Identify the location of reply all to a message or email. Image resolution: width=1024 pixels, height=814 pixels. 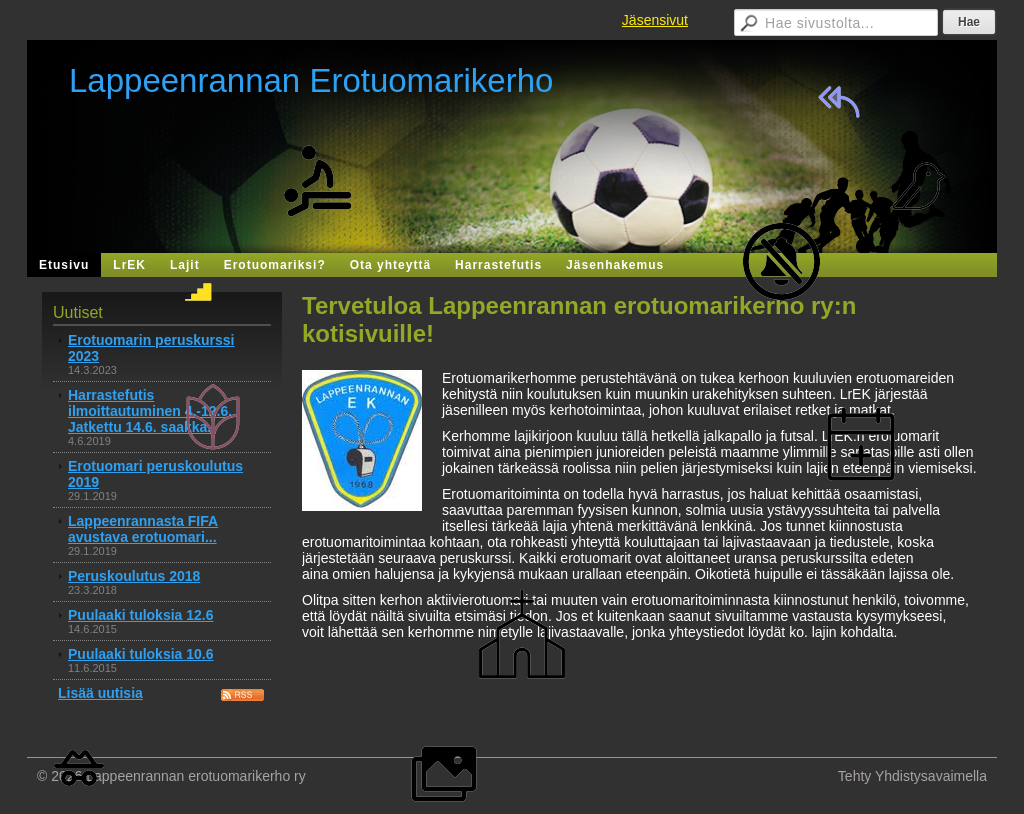
(839, 102).